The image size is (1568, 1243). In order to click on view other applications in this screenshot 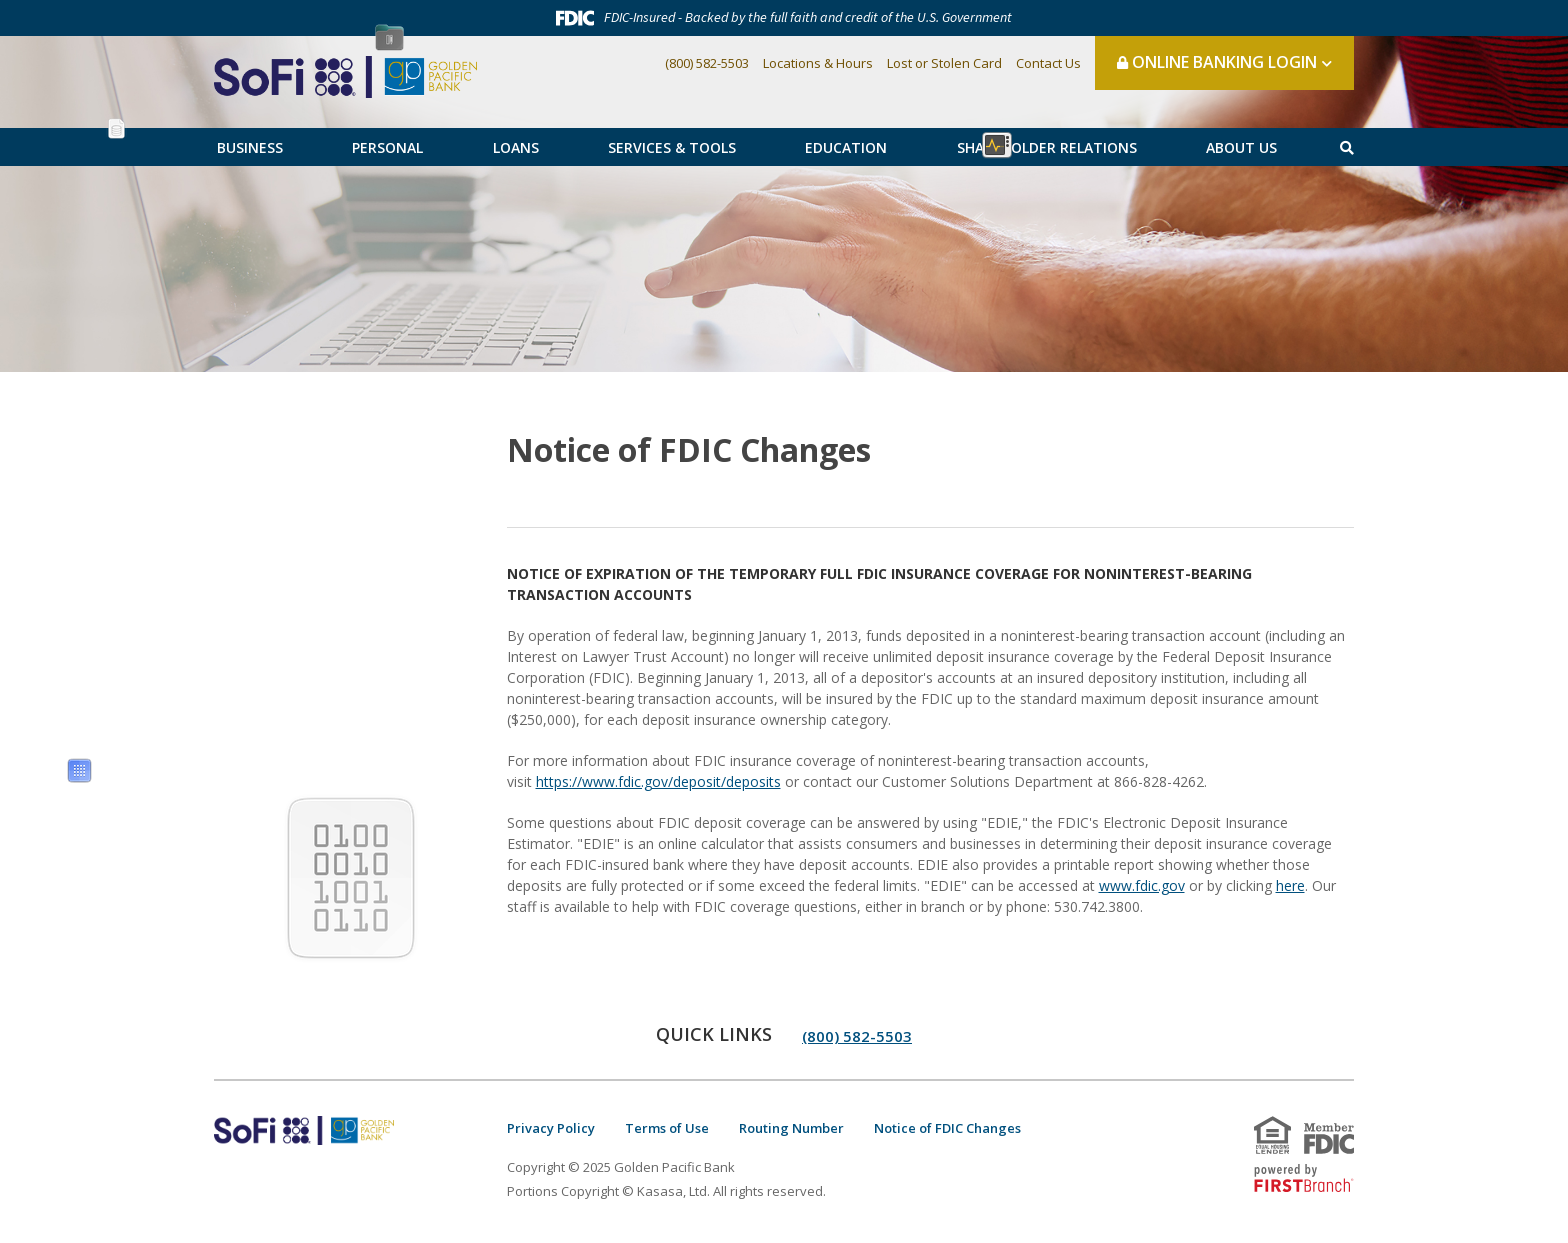, I will do `click(79, 770)`.